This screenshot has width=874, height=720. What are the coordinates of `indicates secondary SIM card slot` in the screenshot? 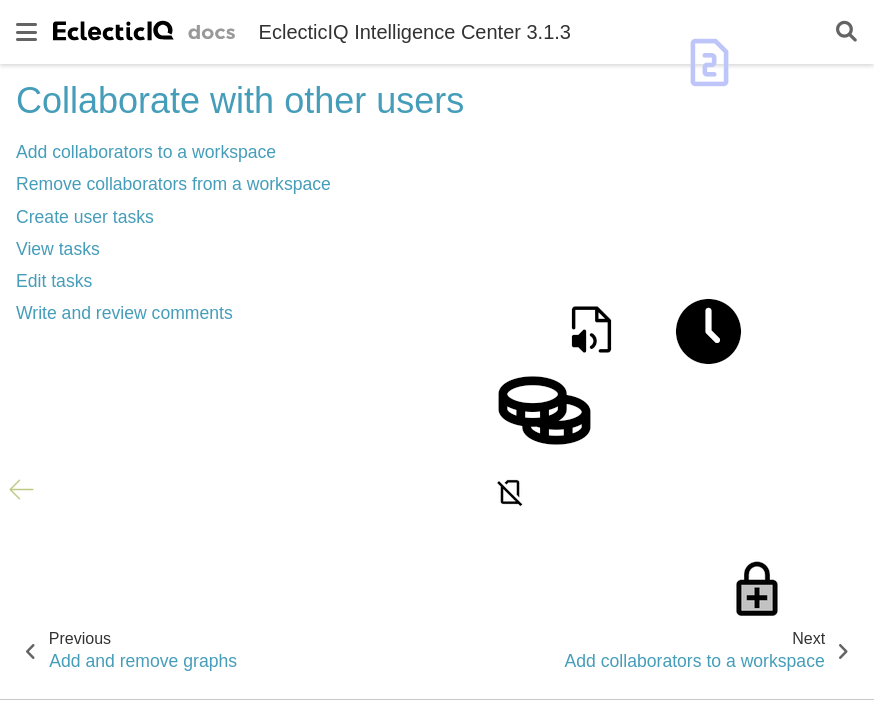 It's located at (709, 62).